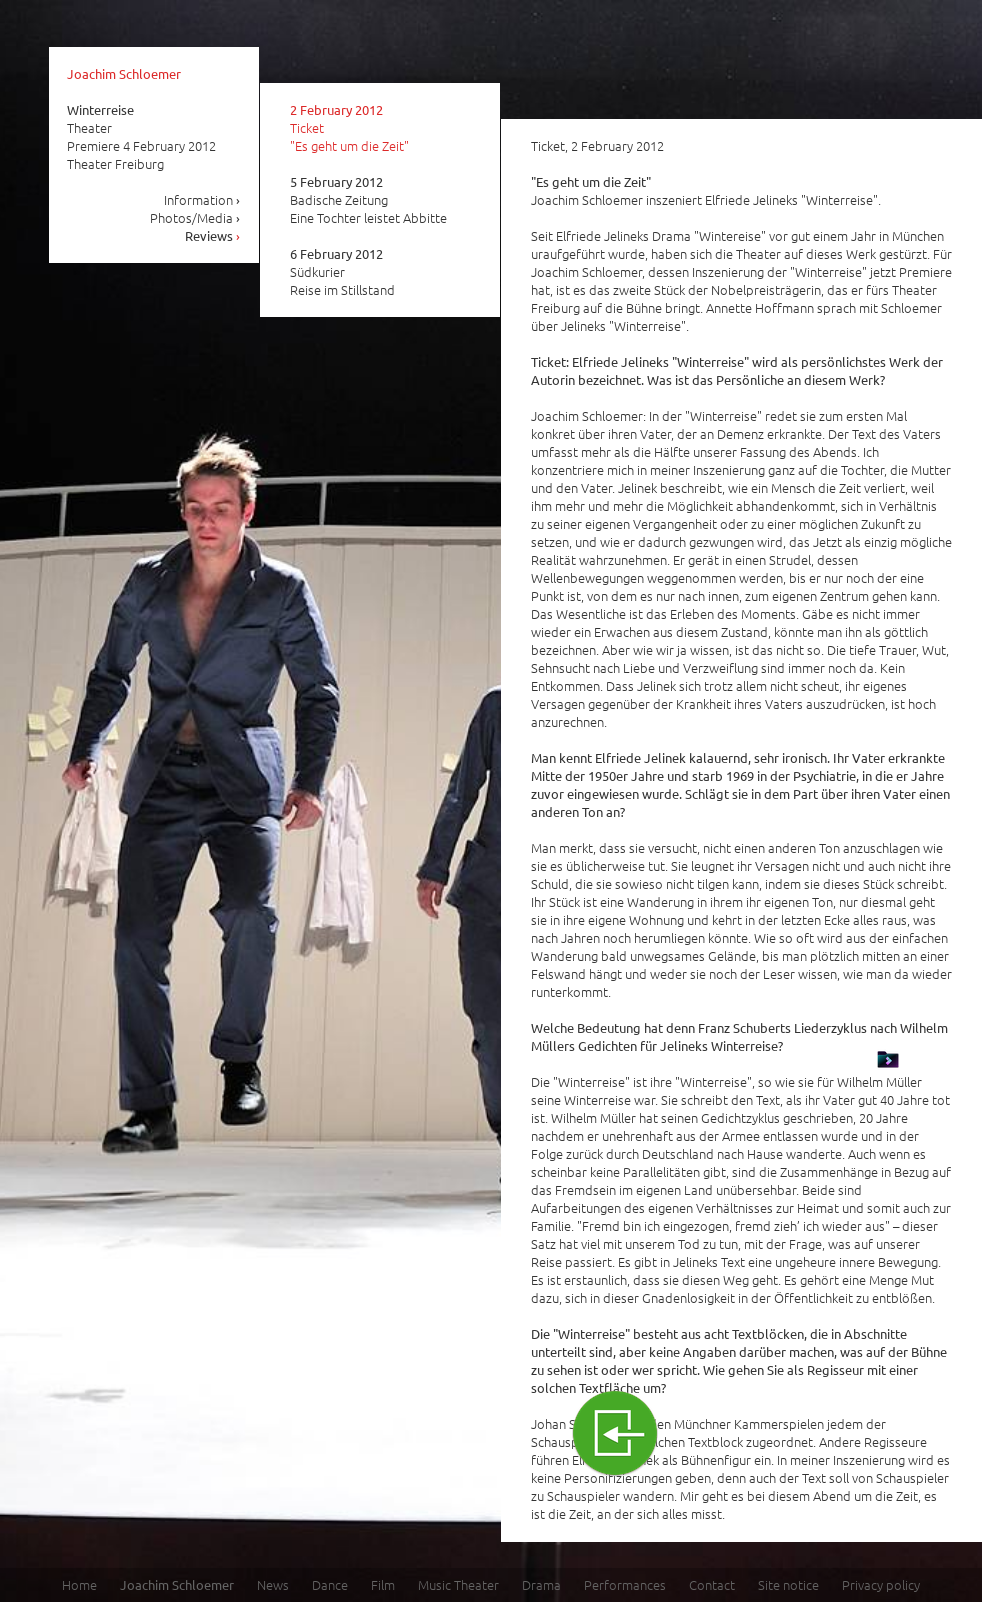  What do you see at coordinates (615, 1433) in the screenshot?
I see `log out of the current session` at bounding box center [615, 1433].